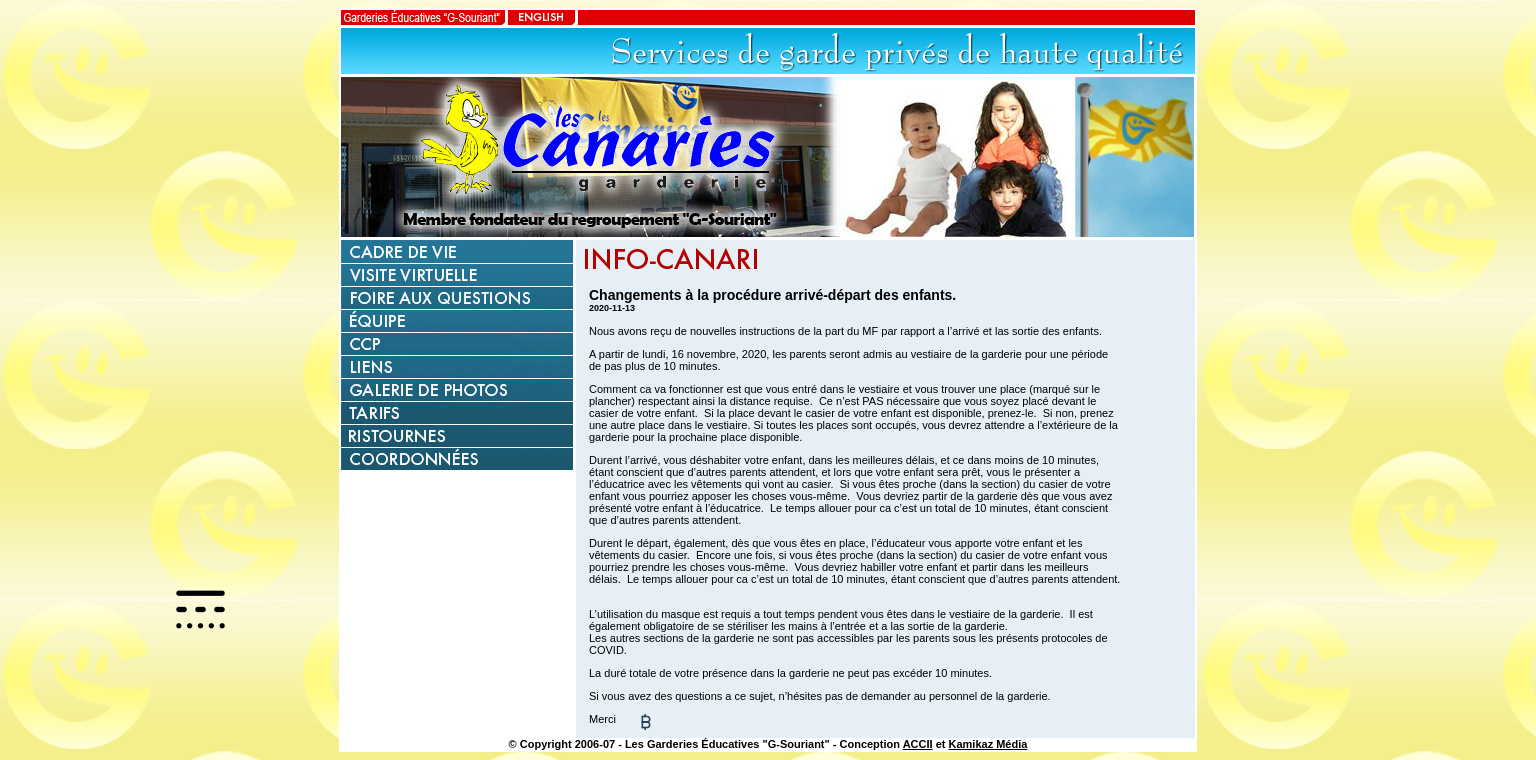  What do you see at coordinates (646, 722) in the screenshot?
I see `indicates Thai baht currency` at bounding box center [646, 722].